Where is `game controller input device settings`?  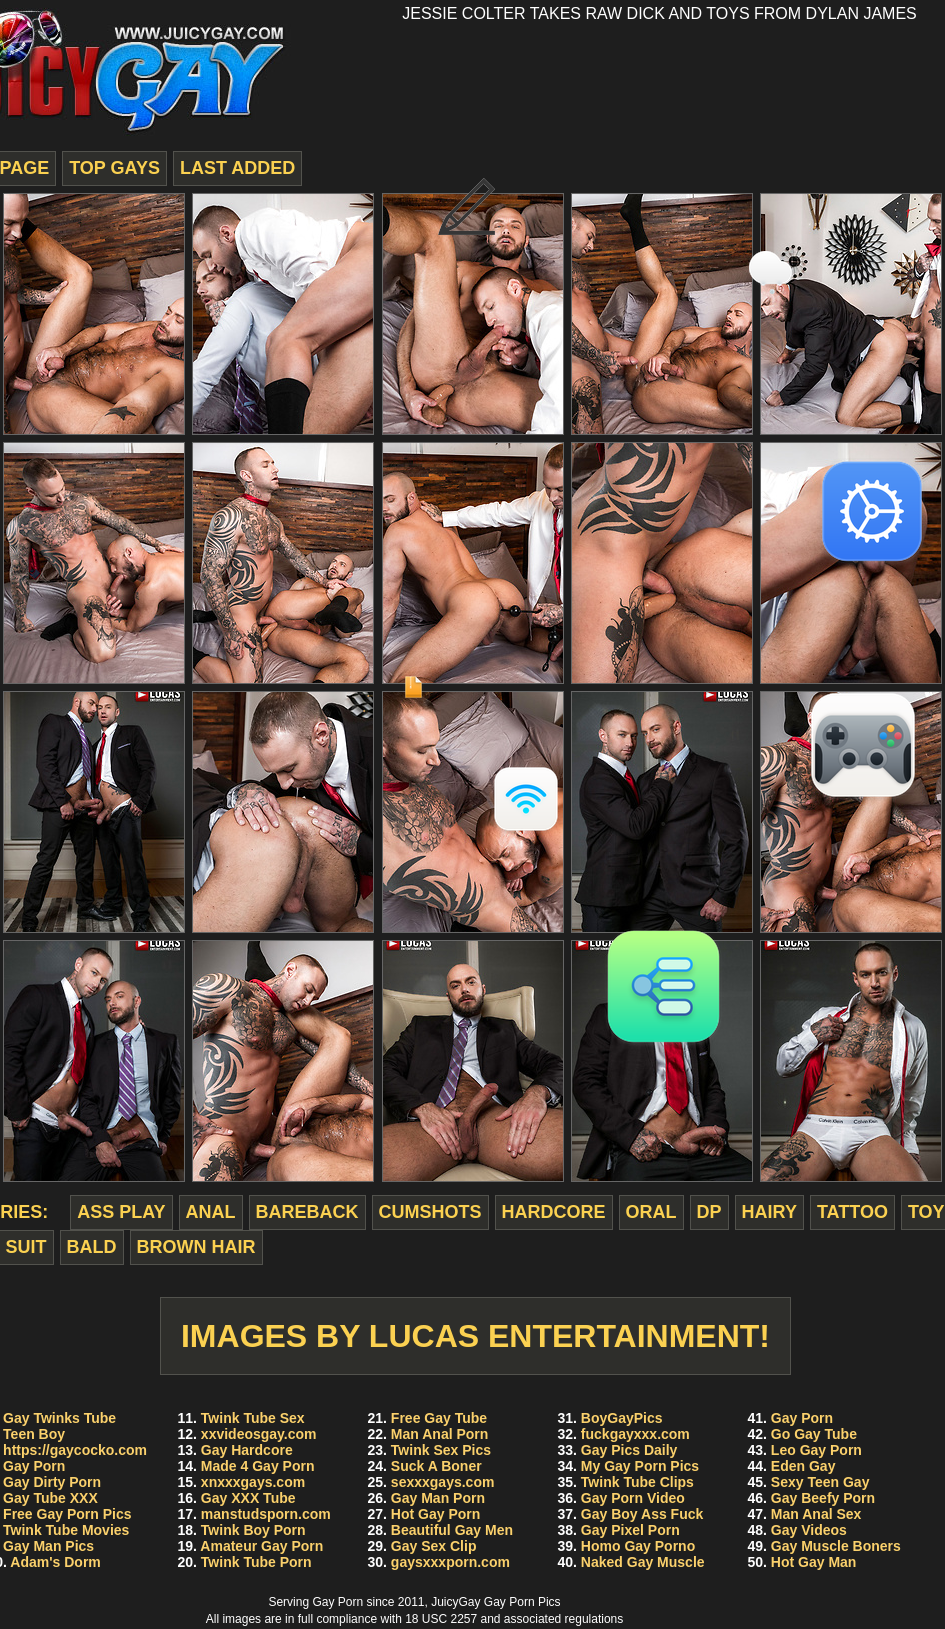 game controller input device settings is located at coordinates (863, 745).